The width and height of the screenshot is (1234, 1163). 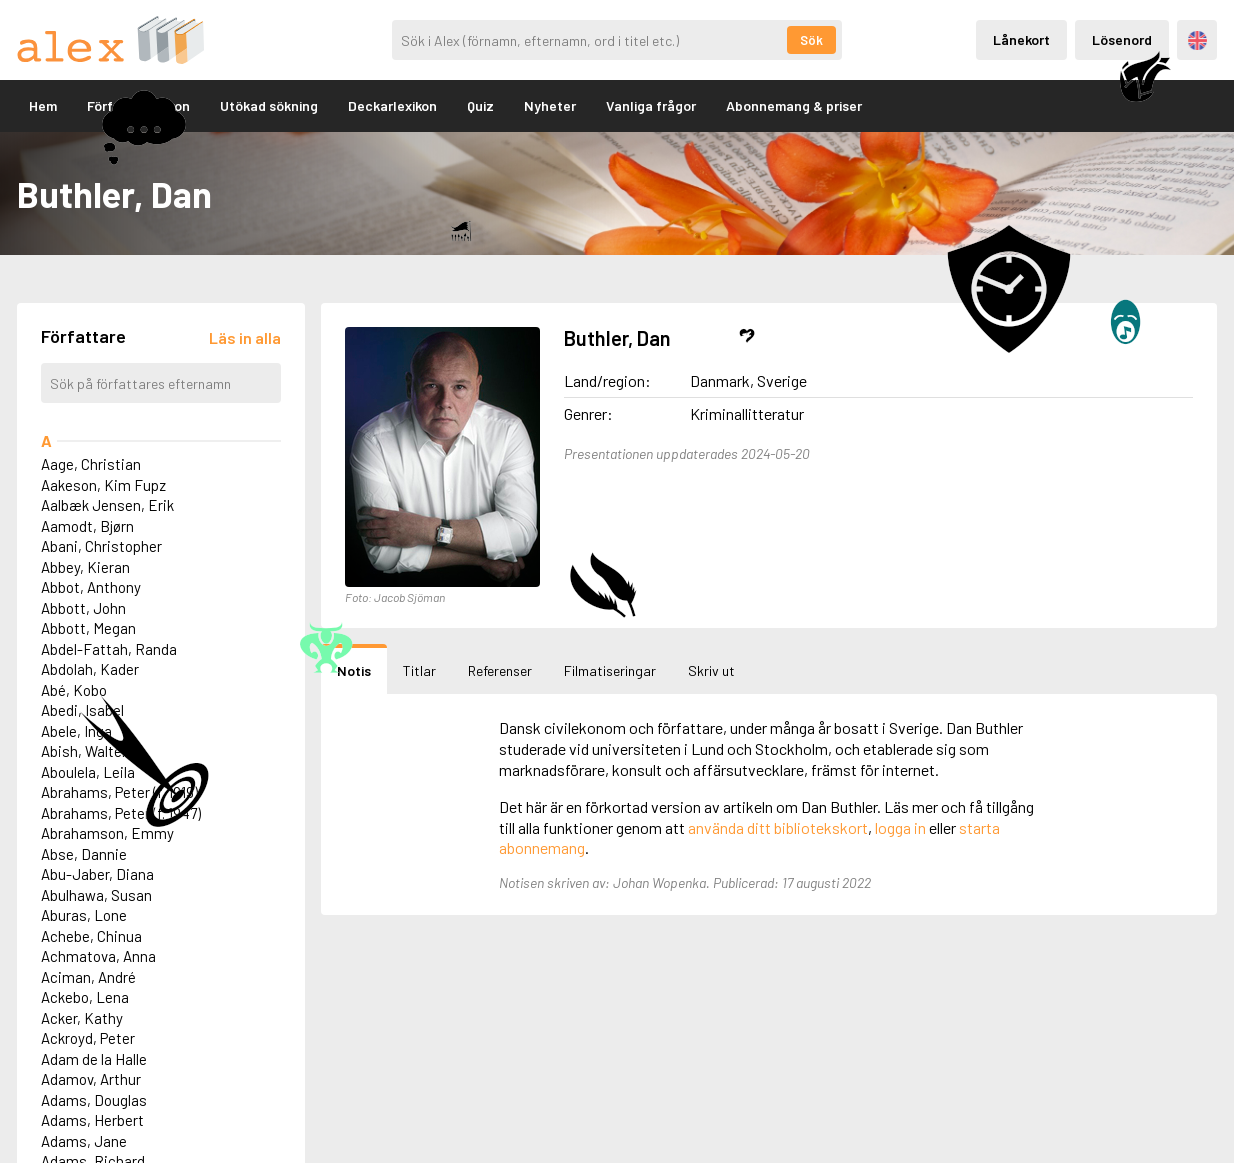 What do you see at coordinates (603, 585) in the screenshot?
I see `indicates a writing or composition feature` at bounding box center [603, 585].